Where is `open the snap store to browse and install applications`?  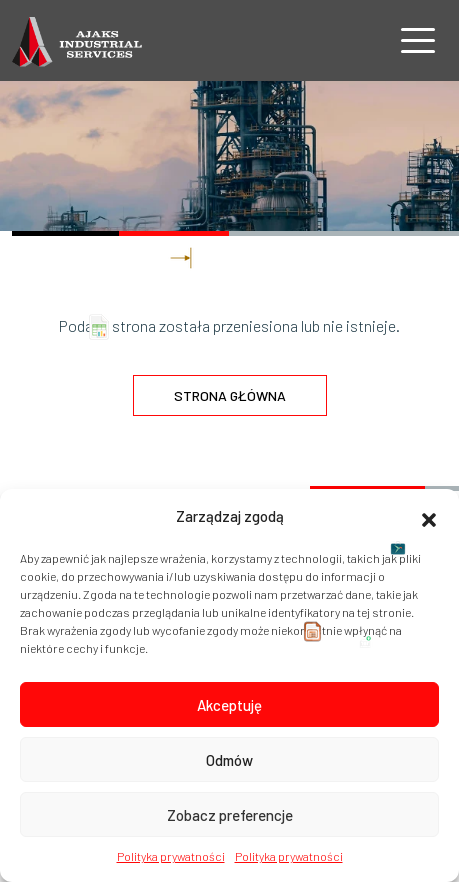 open the snap store to browse and install applications is located at coordinates (398, 549).